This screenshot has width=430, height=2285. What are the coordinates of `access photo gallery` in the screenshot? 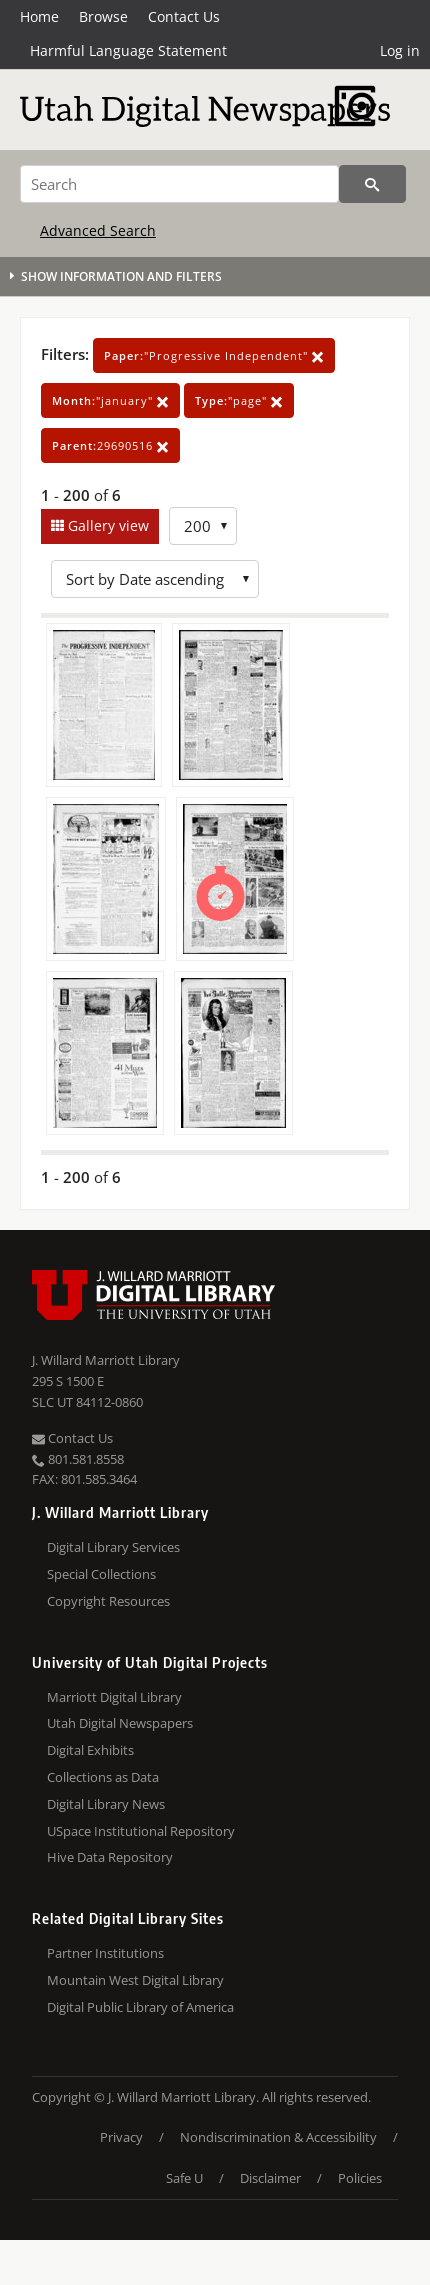 It's located at (355, 106).